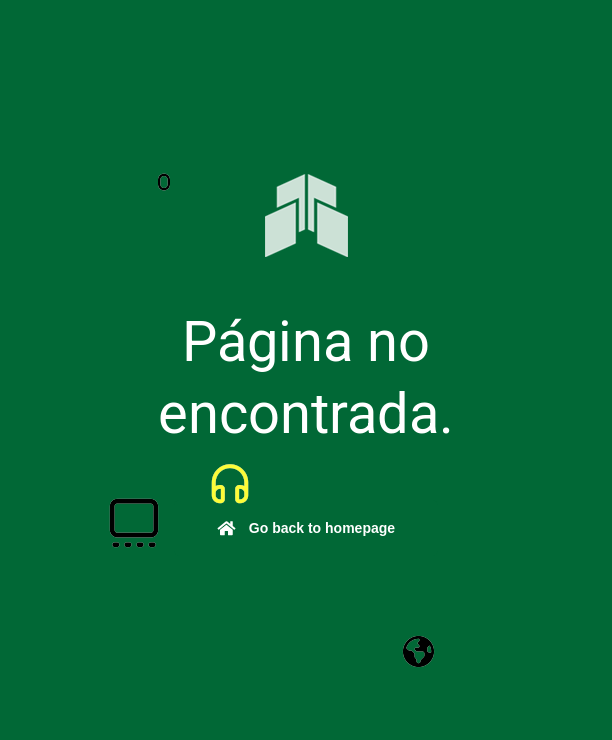  Describe the element at coordinates (134, 523) in the screenshot. I see `view gallery in thumbnail grid mode` at that location.